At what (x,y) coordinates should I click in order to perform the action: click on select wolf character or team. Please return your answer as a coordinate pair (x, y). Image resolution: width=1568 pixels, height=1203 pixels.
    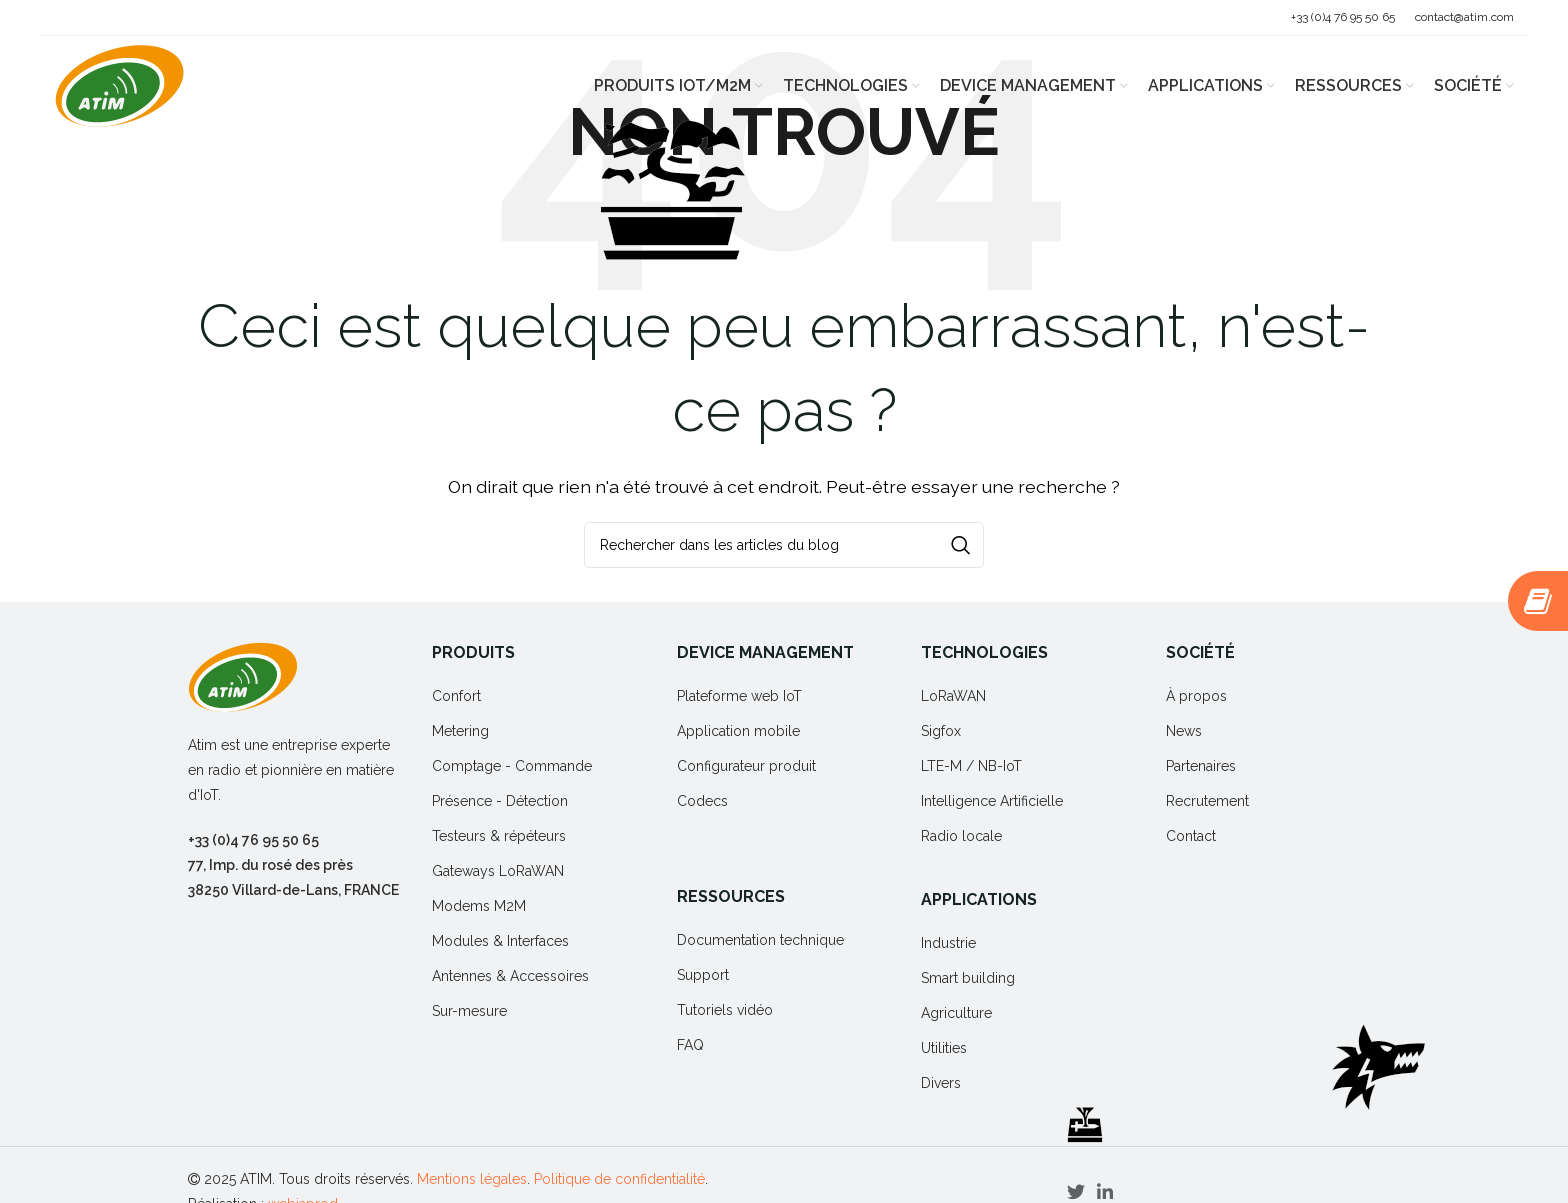
    Looking at the image, I should click on (1378, 1066).